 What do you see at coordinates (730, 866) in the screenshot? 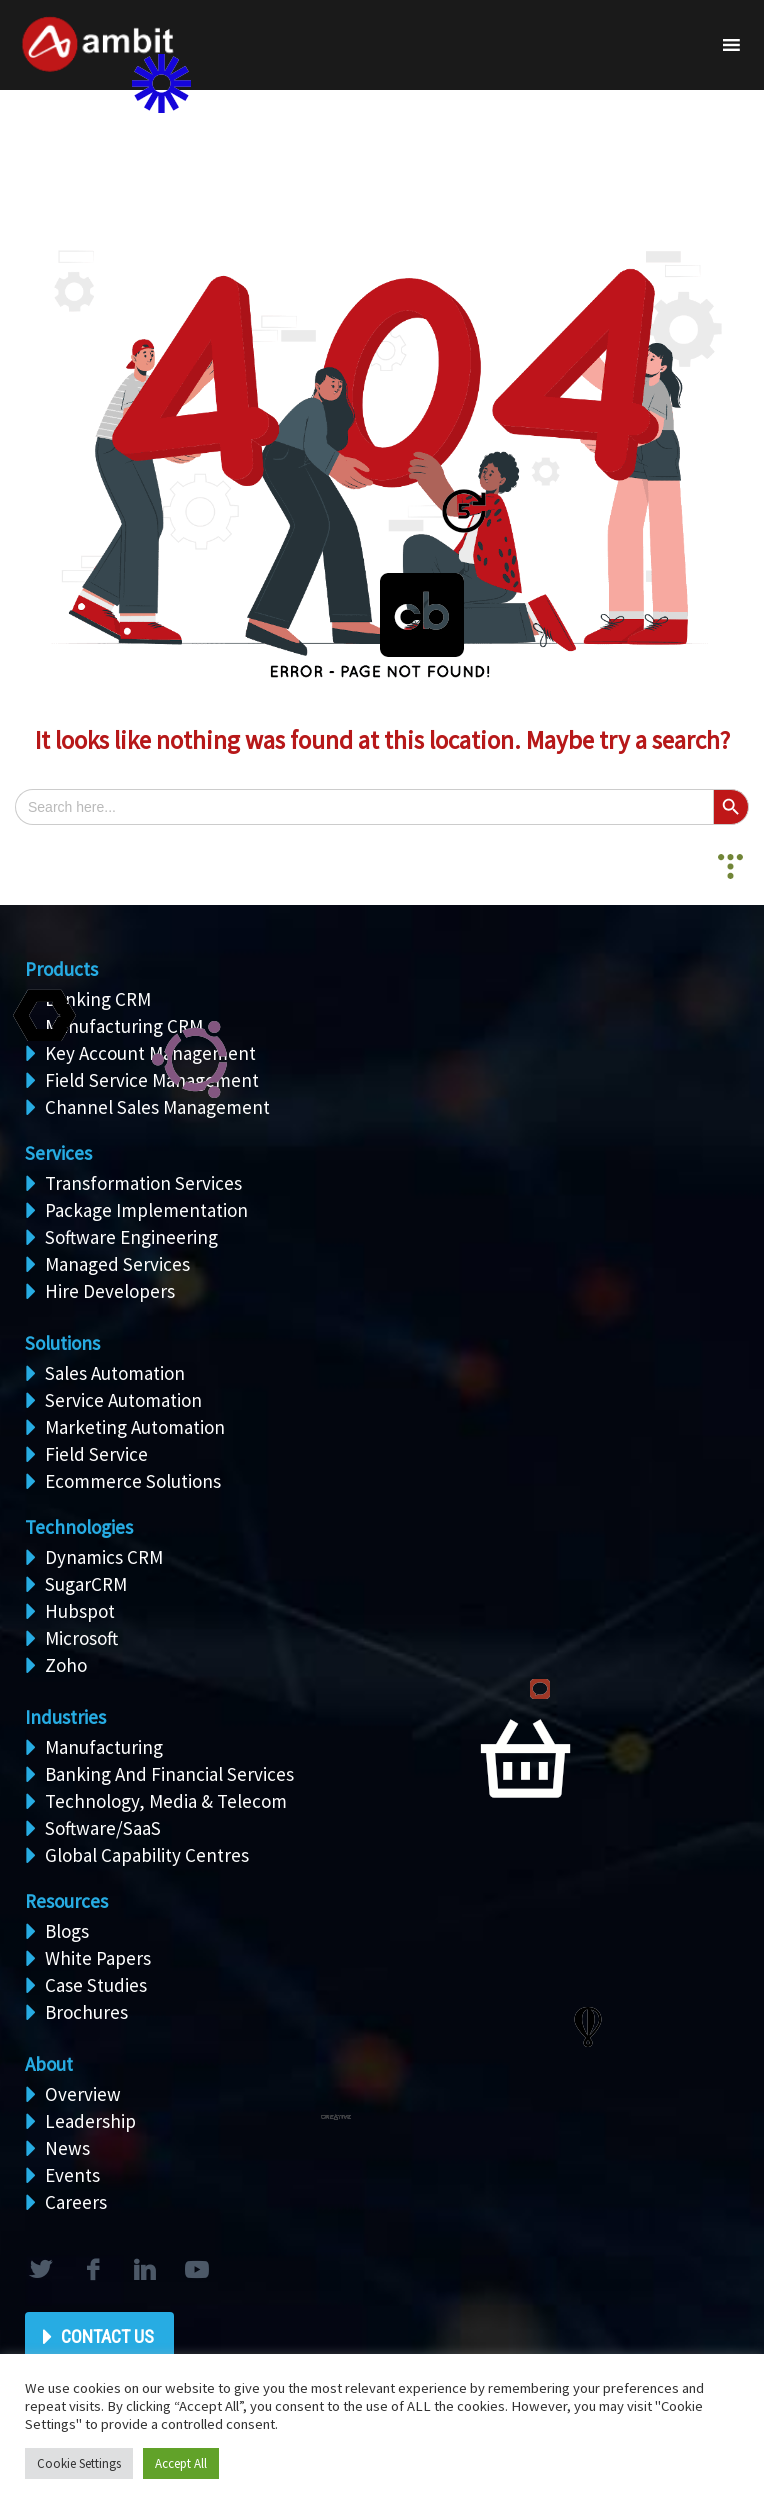
I see `visit tistory blog platform` at bounding box center [730, 866].